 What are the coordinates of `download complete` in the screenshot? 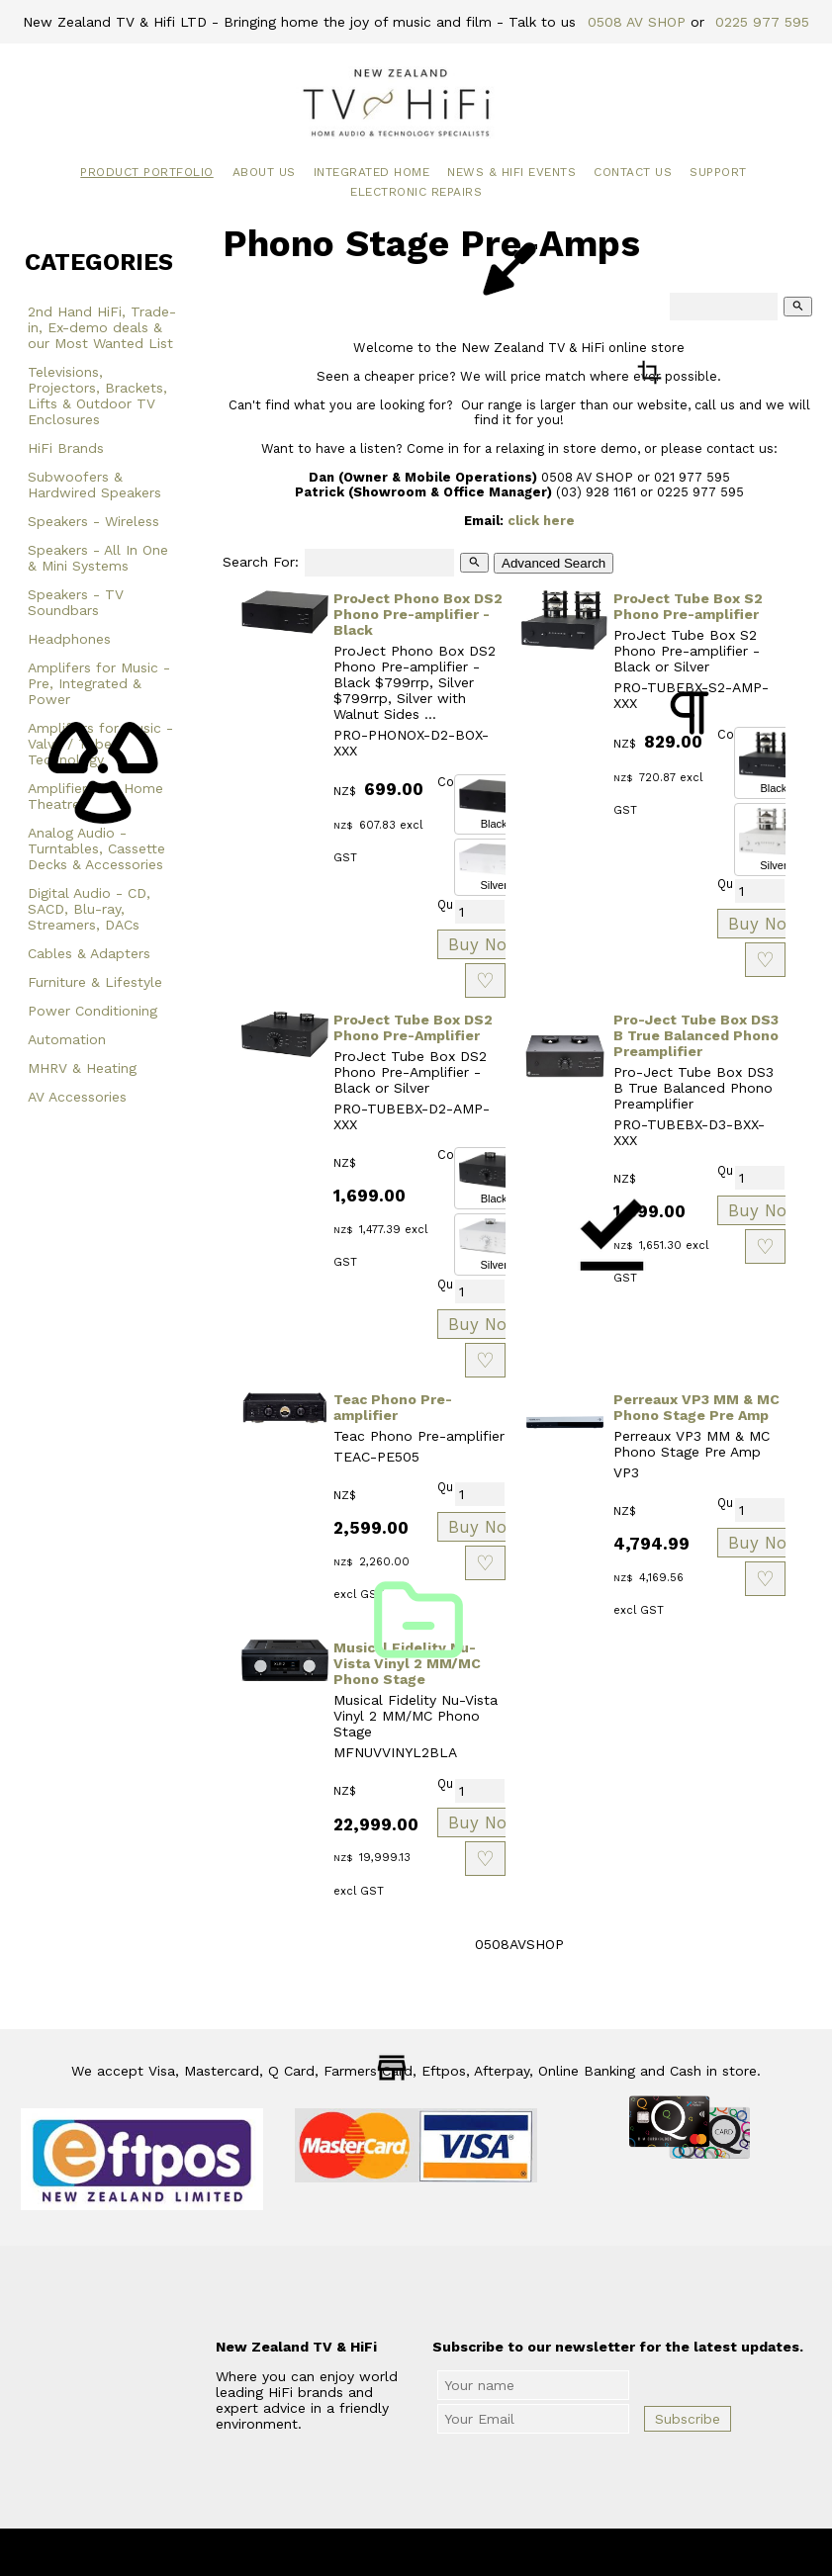 It's located at (611, 1234).